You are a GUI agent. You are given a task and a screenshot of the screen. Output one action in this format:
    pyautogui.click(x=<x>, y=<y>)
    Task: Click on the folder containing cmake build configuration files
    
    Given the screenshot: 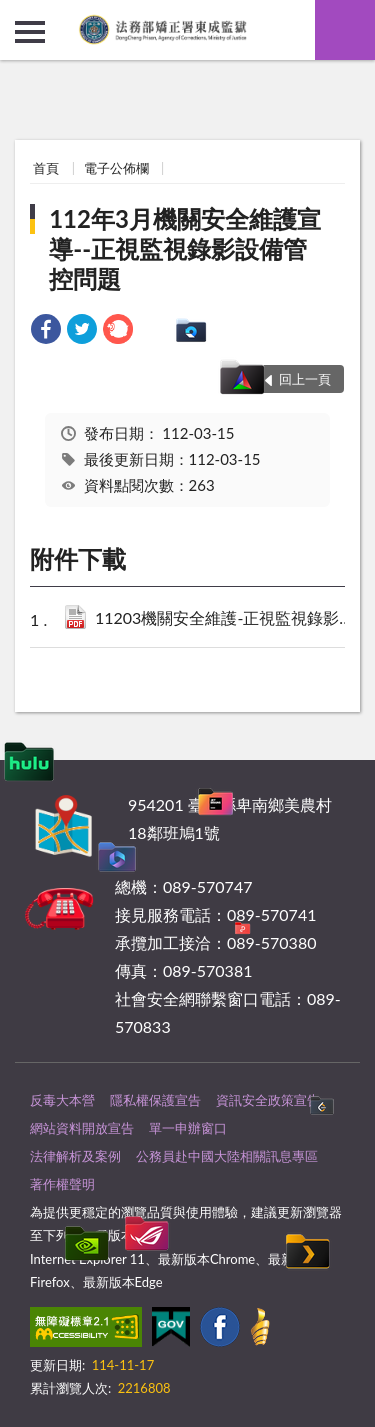 What is the action you would take?
    pyautogui.click(x=242, y=378)
    